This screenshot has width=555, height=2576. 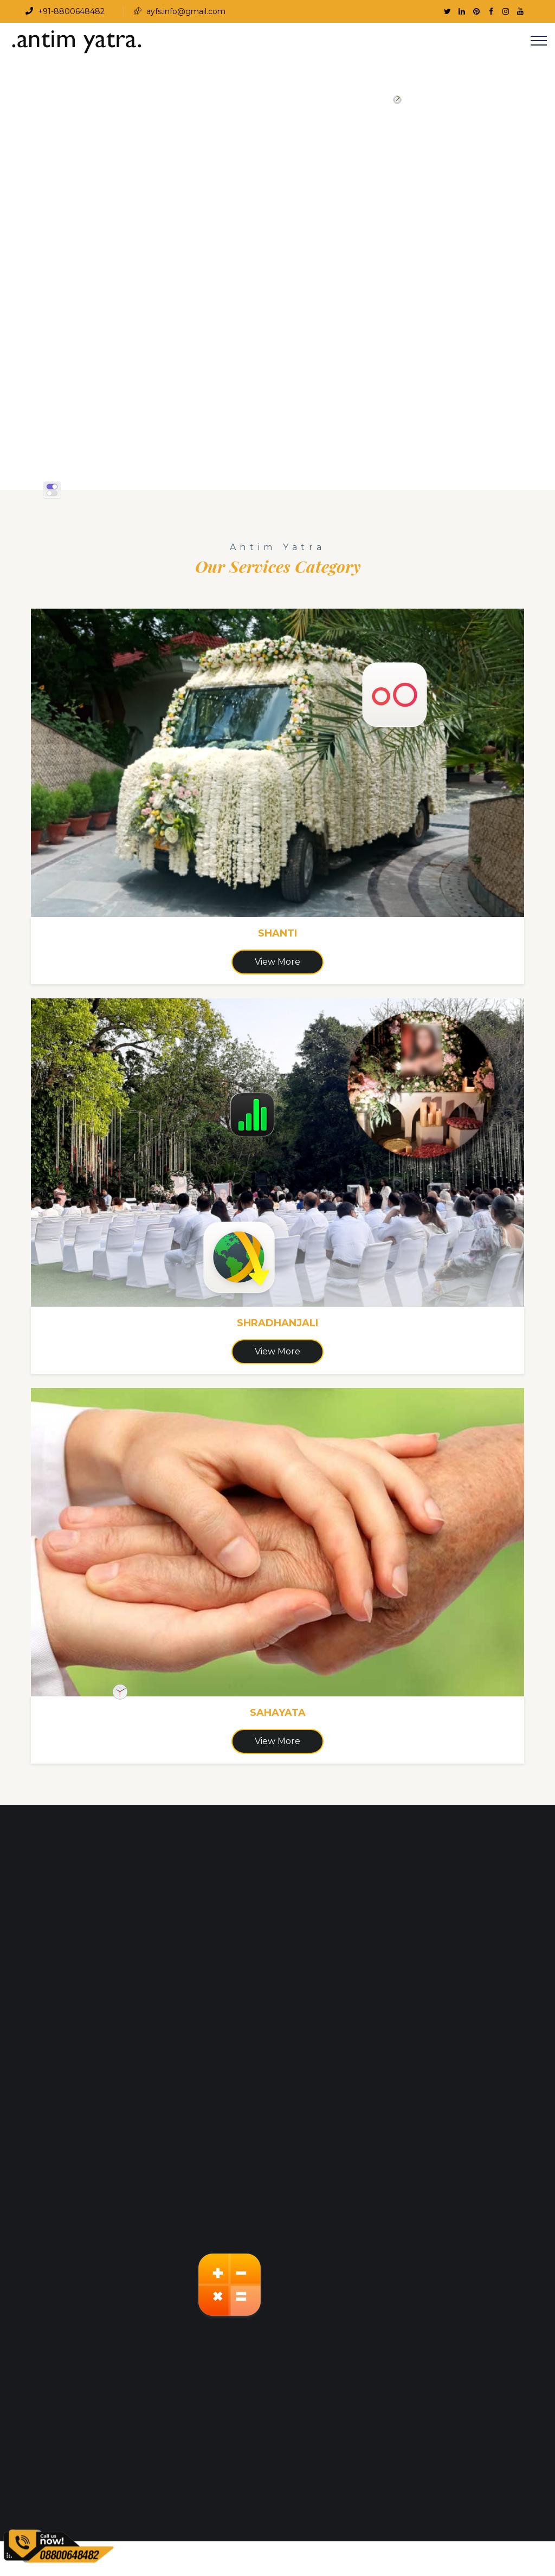 What do you see at coordinates (239, 1257) in the screenshot?
I see `open jdownloader download manager` at bounding box center [239, 1257].